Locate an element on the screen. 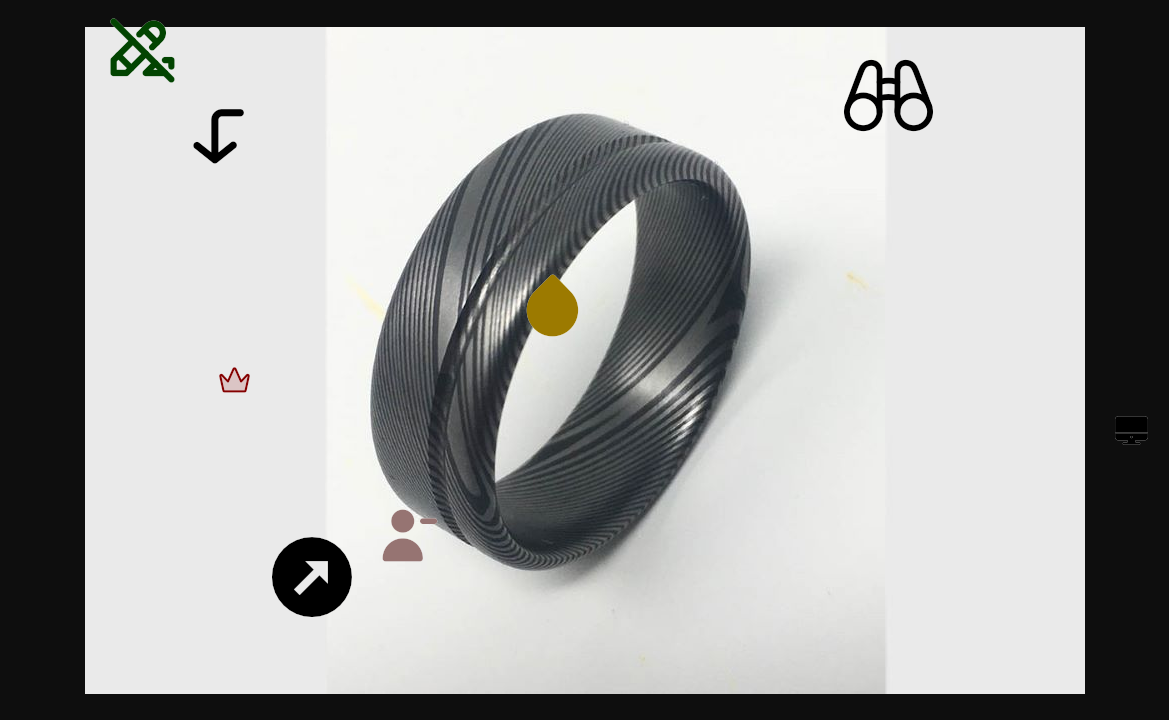  adjust water or hydration settings is located at coordinates (552, 305).